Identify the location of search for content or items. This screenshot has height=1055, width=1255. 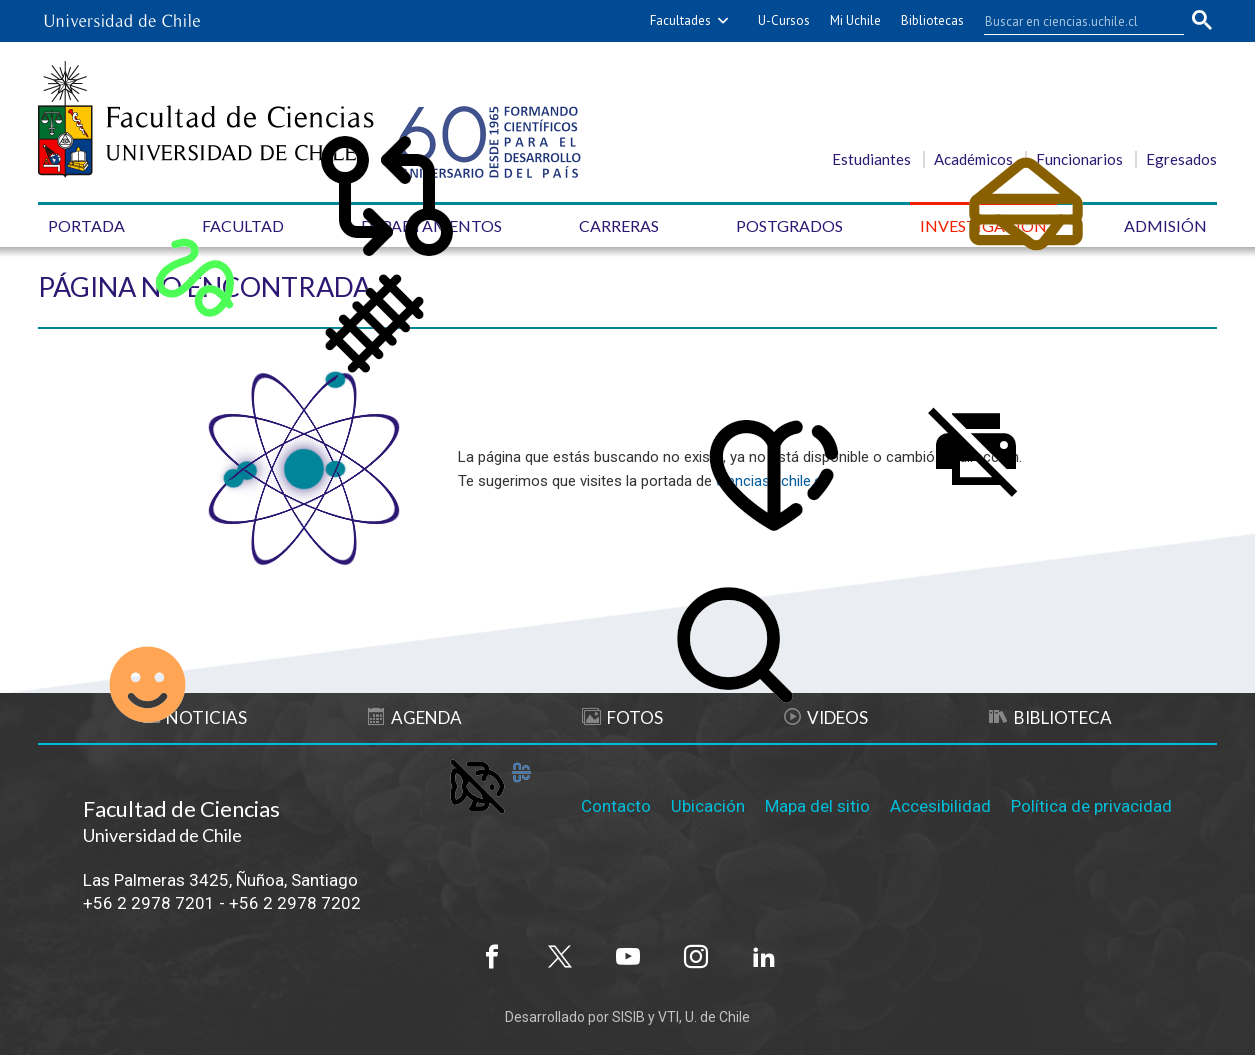
(735, 645).